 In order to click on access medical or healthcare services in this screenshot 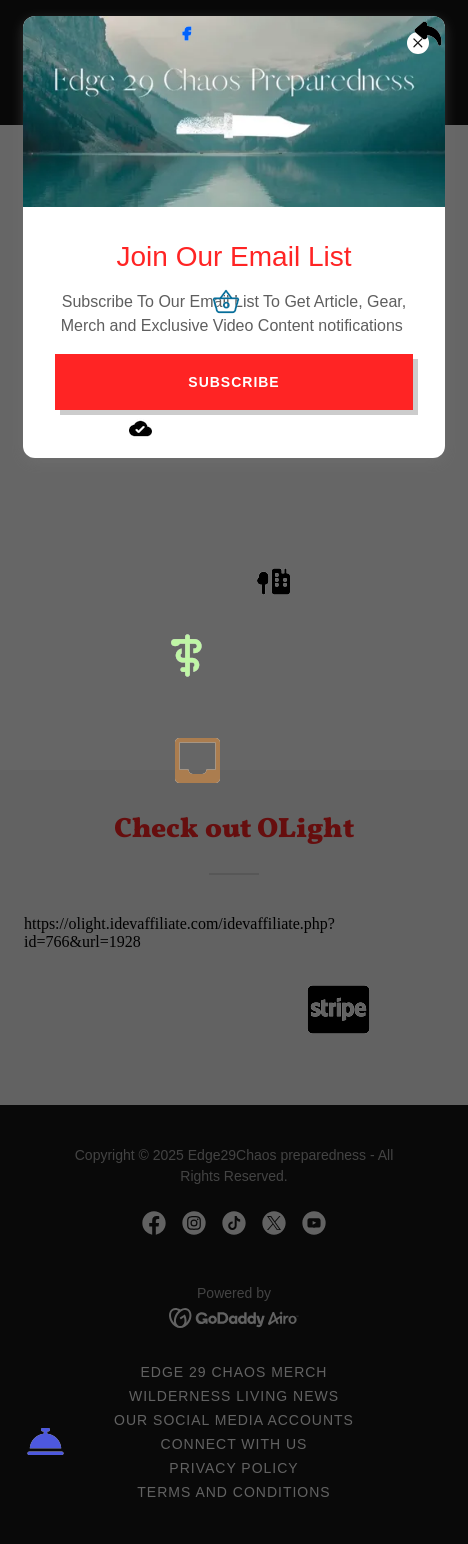, I will do `click(187, 655)`.